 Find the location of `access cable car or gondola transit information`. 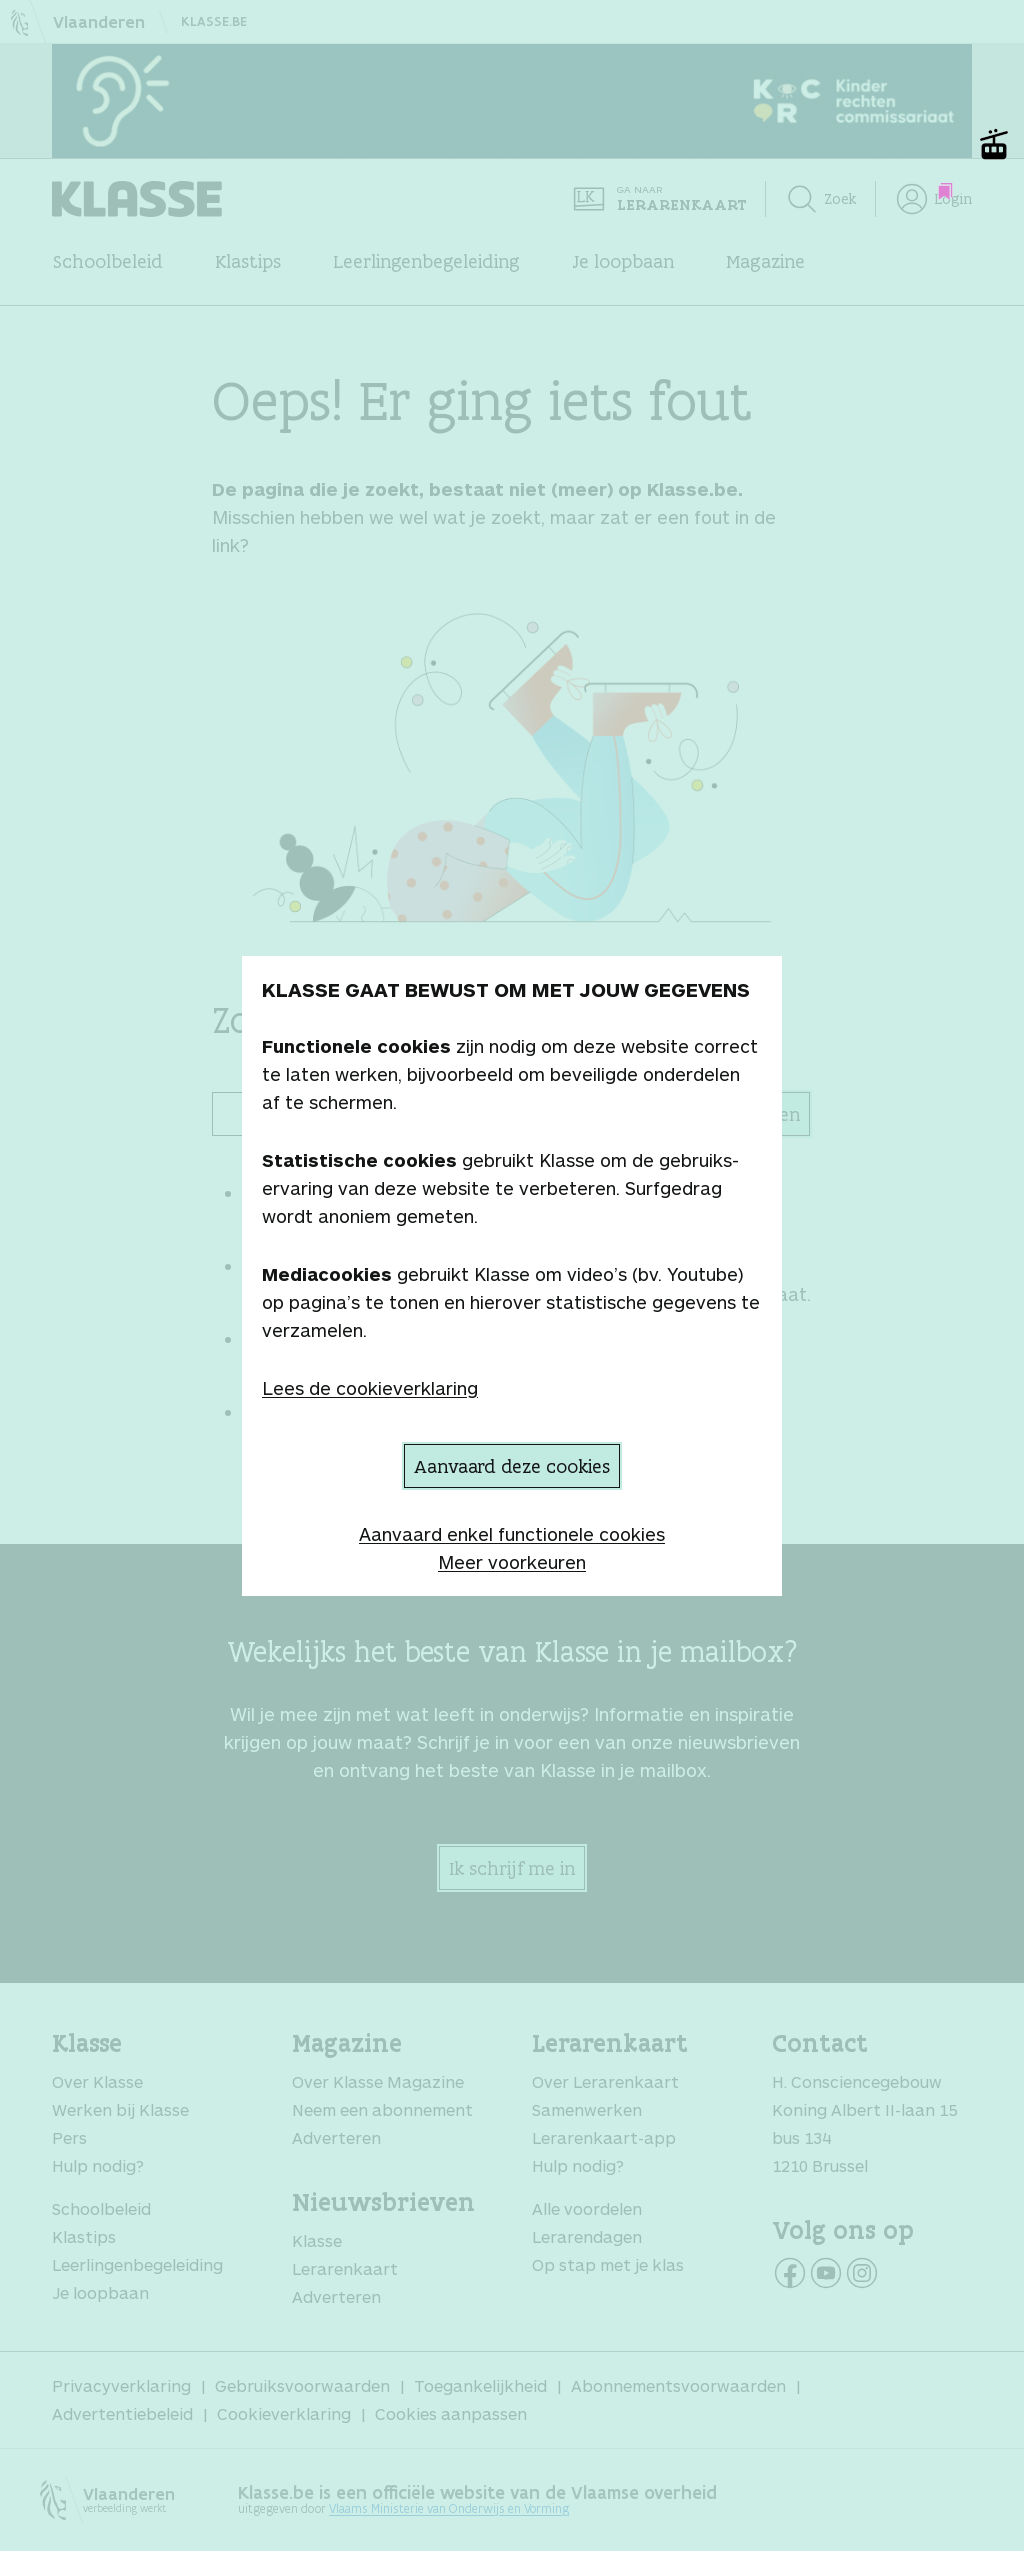

access cable car or gondola transit information is located at coordinates (994, 145).